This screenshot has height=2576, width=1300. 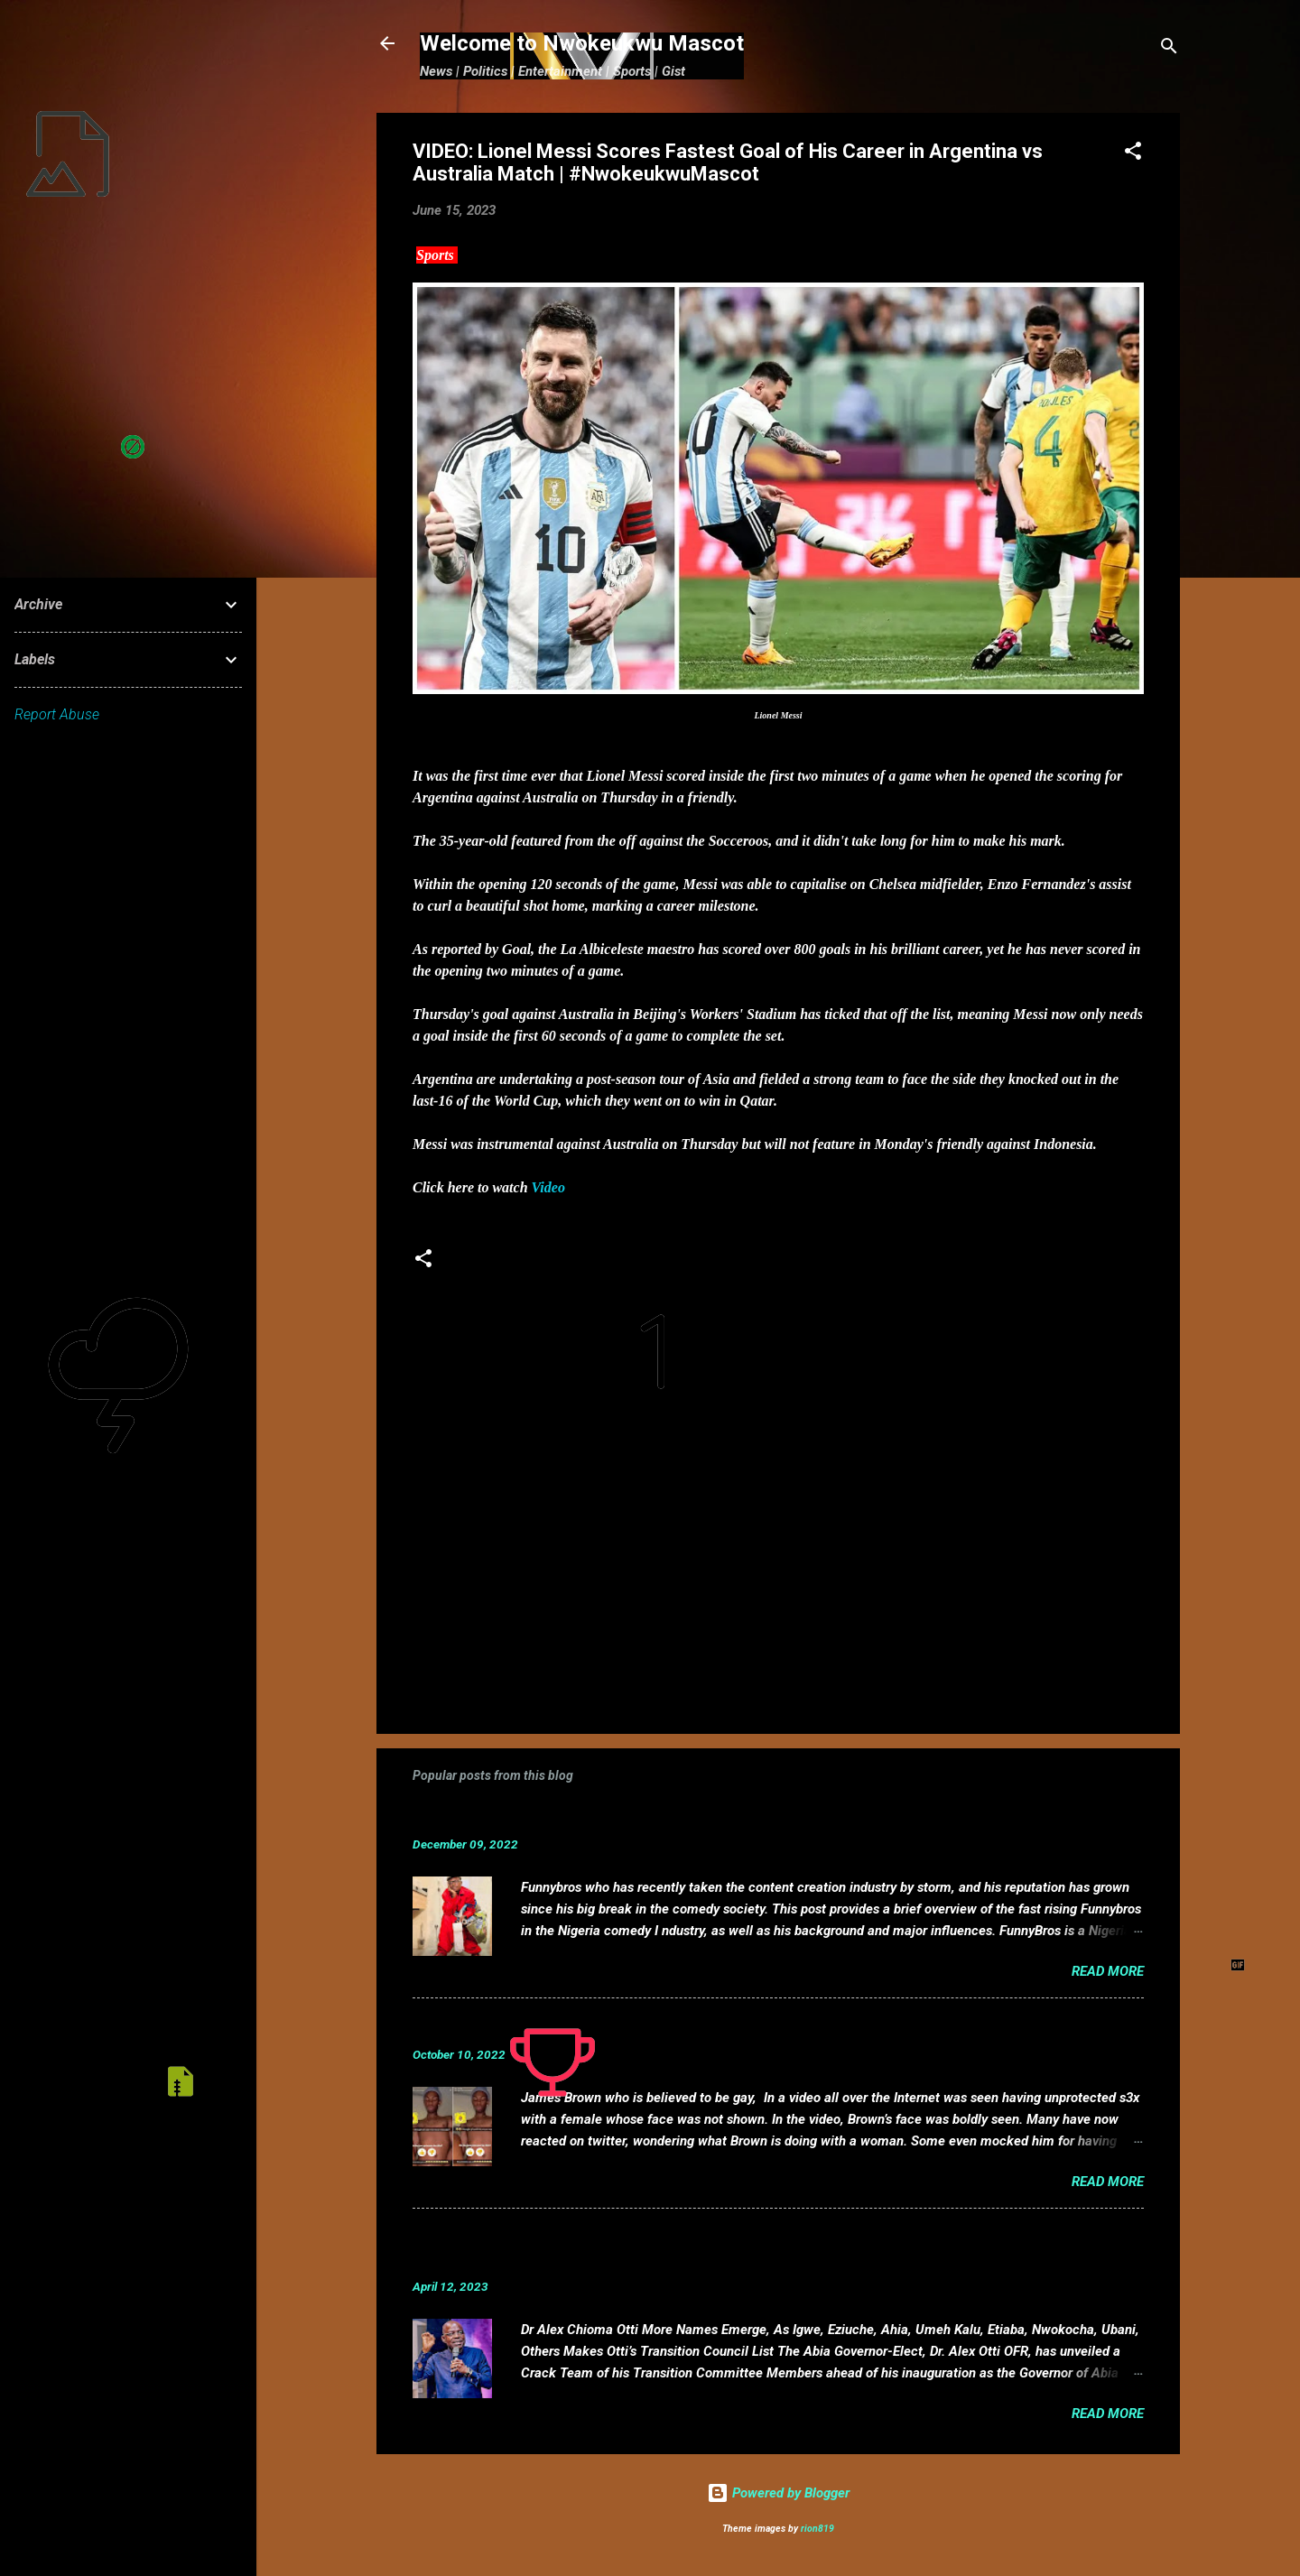 What do you see at coordinates (72, 153) in the screenshot?
I see `view image file` at bounding box center [72, 153].